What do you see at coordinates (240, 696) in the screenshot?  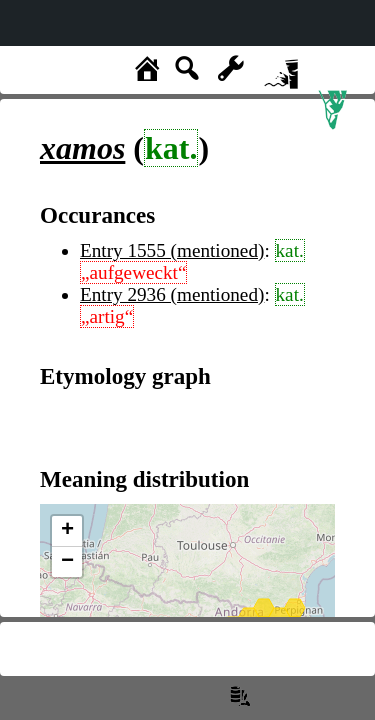 I see `indicates a leaking or damaged container` at bounding box center [240, 696].